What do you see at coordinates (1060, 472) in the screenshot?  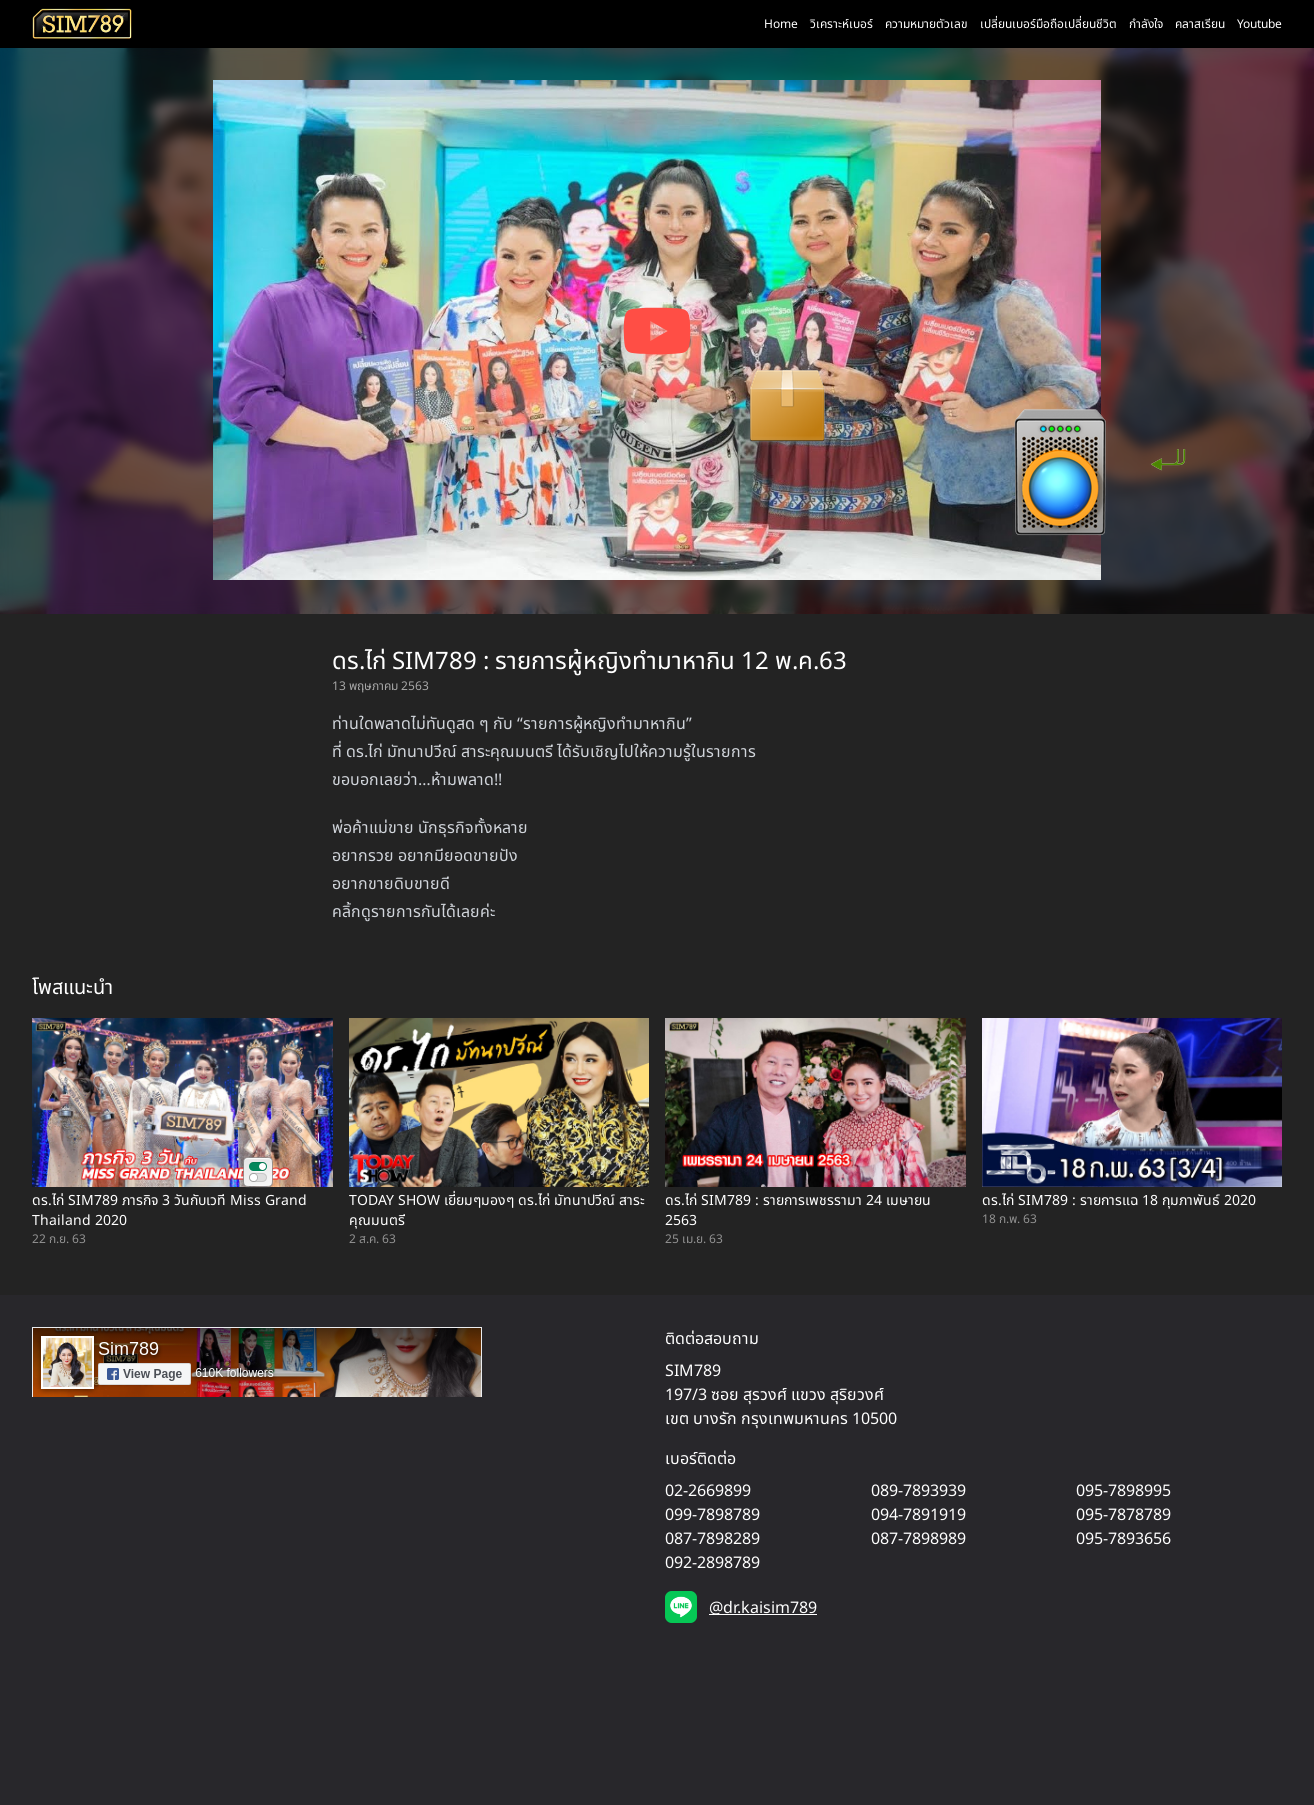 I see `indicates a non-RAID configured storage device` at bounding box center [1060, 472].